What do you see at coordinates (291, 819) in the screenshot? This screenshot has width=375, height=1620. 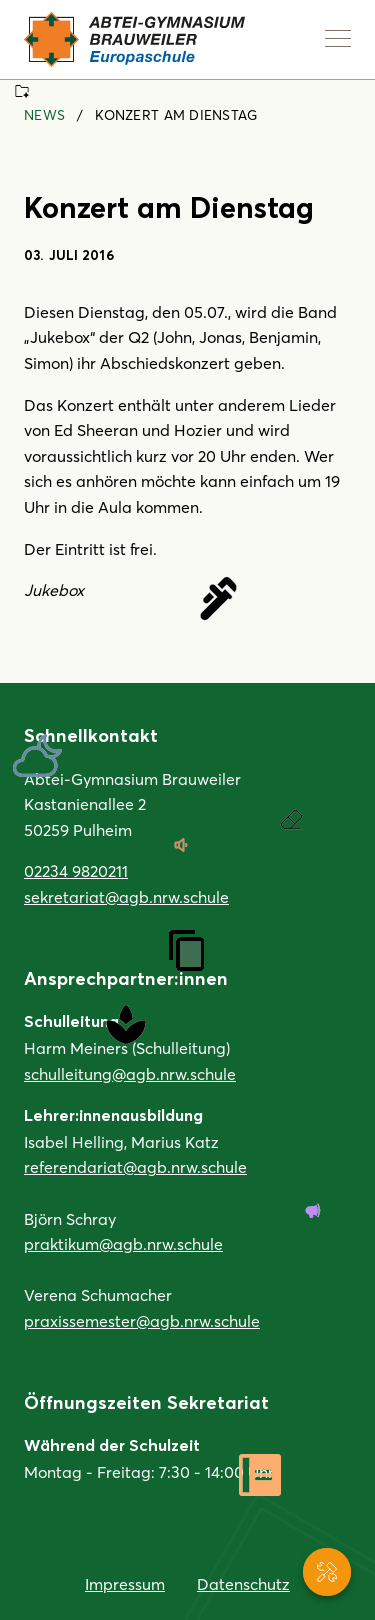 I see `erase or clear content` at bounding box center [291, 819].